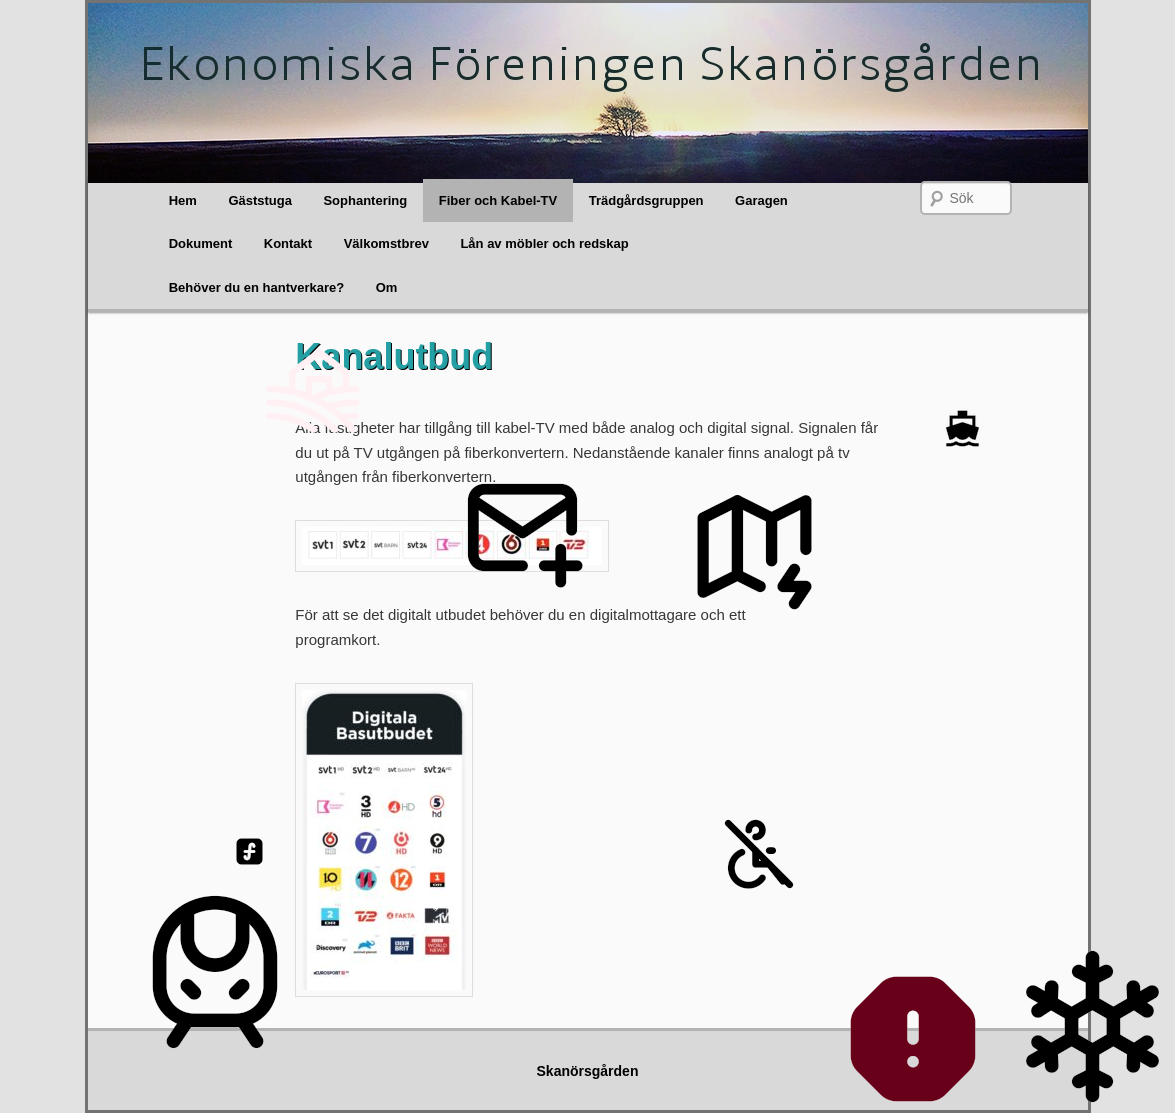 Image resolution: width=1175 pixels, height=1113 pixels. What do you see at coordinates (312, 392) in the screenshot?
I see `access farm or agricultural features` at bounding box center [312, 392].